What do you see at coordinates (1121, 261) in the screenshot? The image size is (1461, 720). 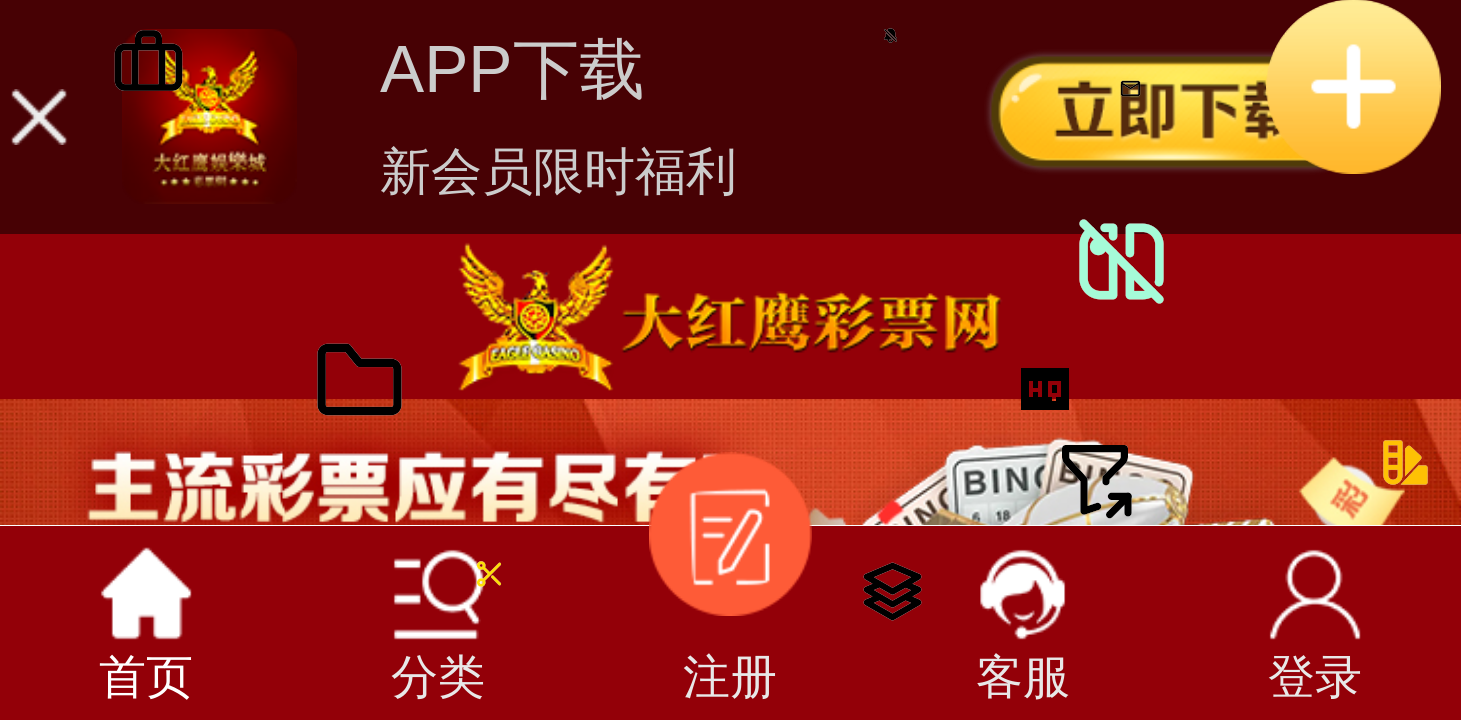 I see `nintendo switch controller disconnected` at bounding box center [1121, 261].